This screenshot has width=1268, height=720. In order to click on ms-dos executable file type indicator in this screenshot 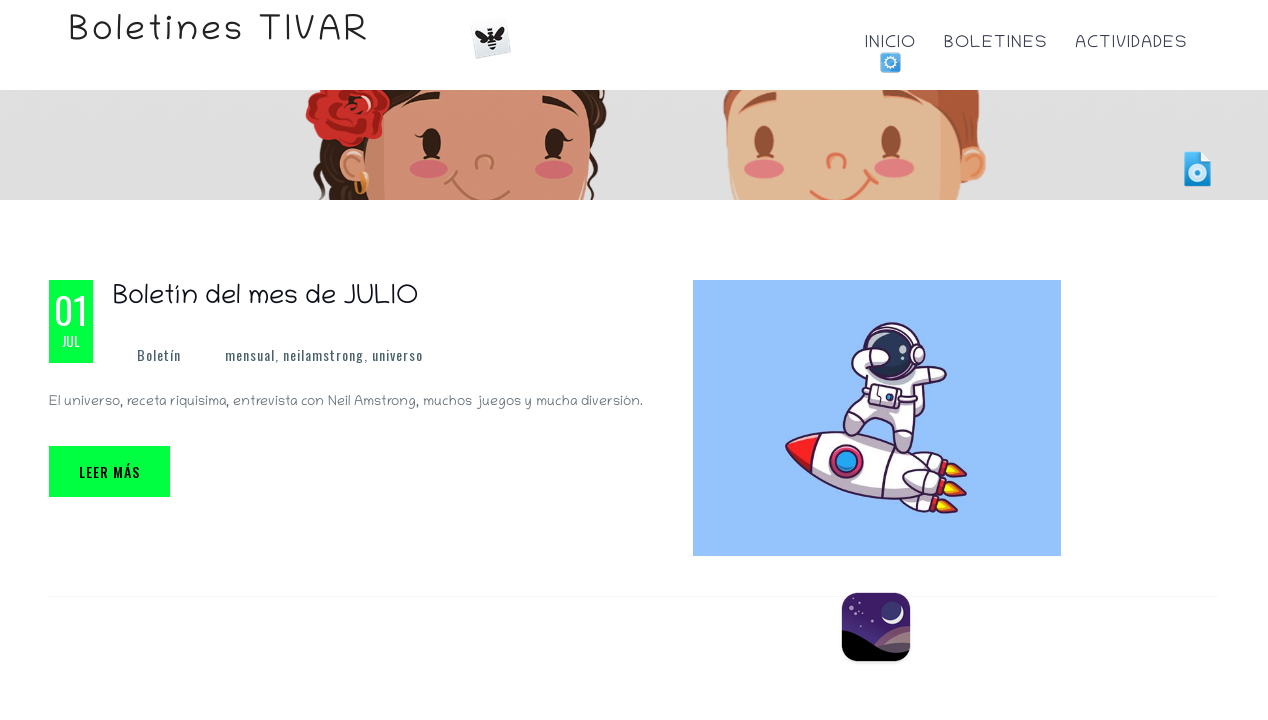, I will do `click(890, 62)`.